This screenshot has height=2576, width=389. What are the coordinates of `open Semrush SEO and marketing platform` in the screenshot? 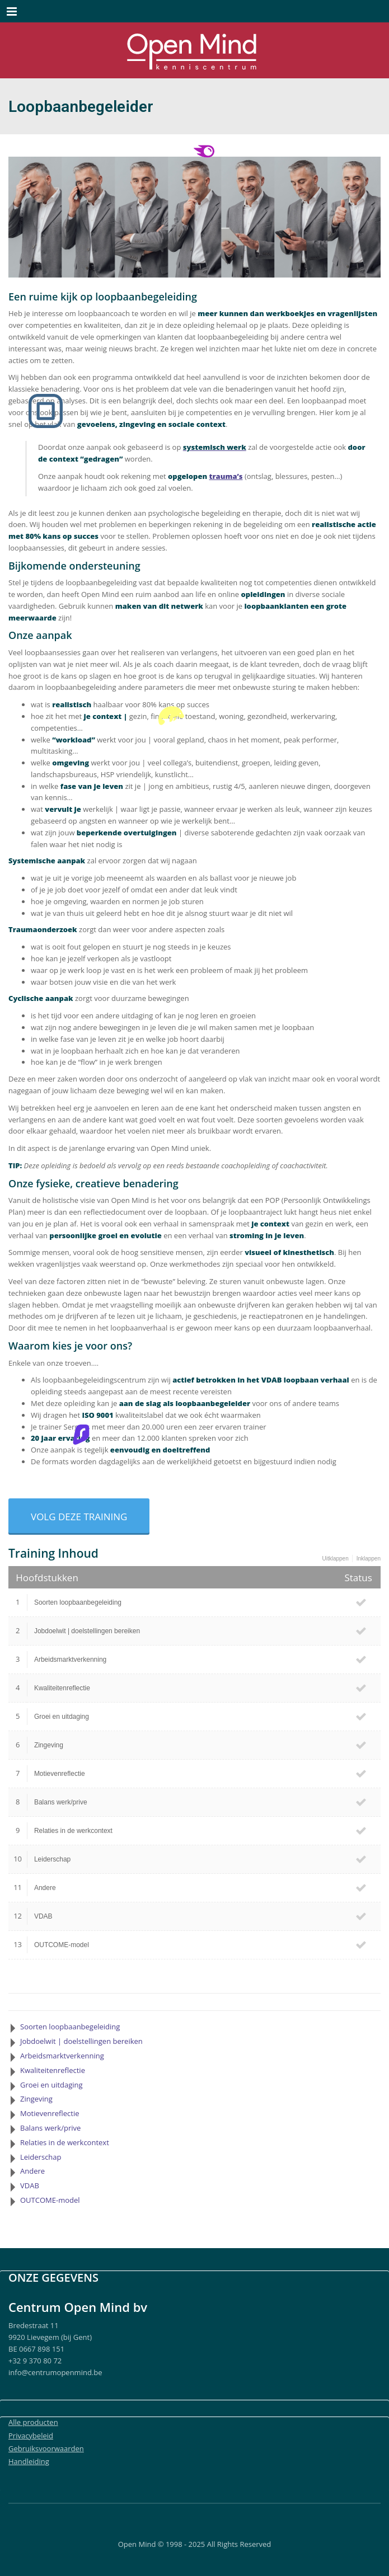 It's located at (204, 151).